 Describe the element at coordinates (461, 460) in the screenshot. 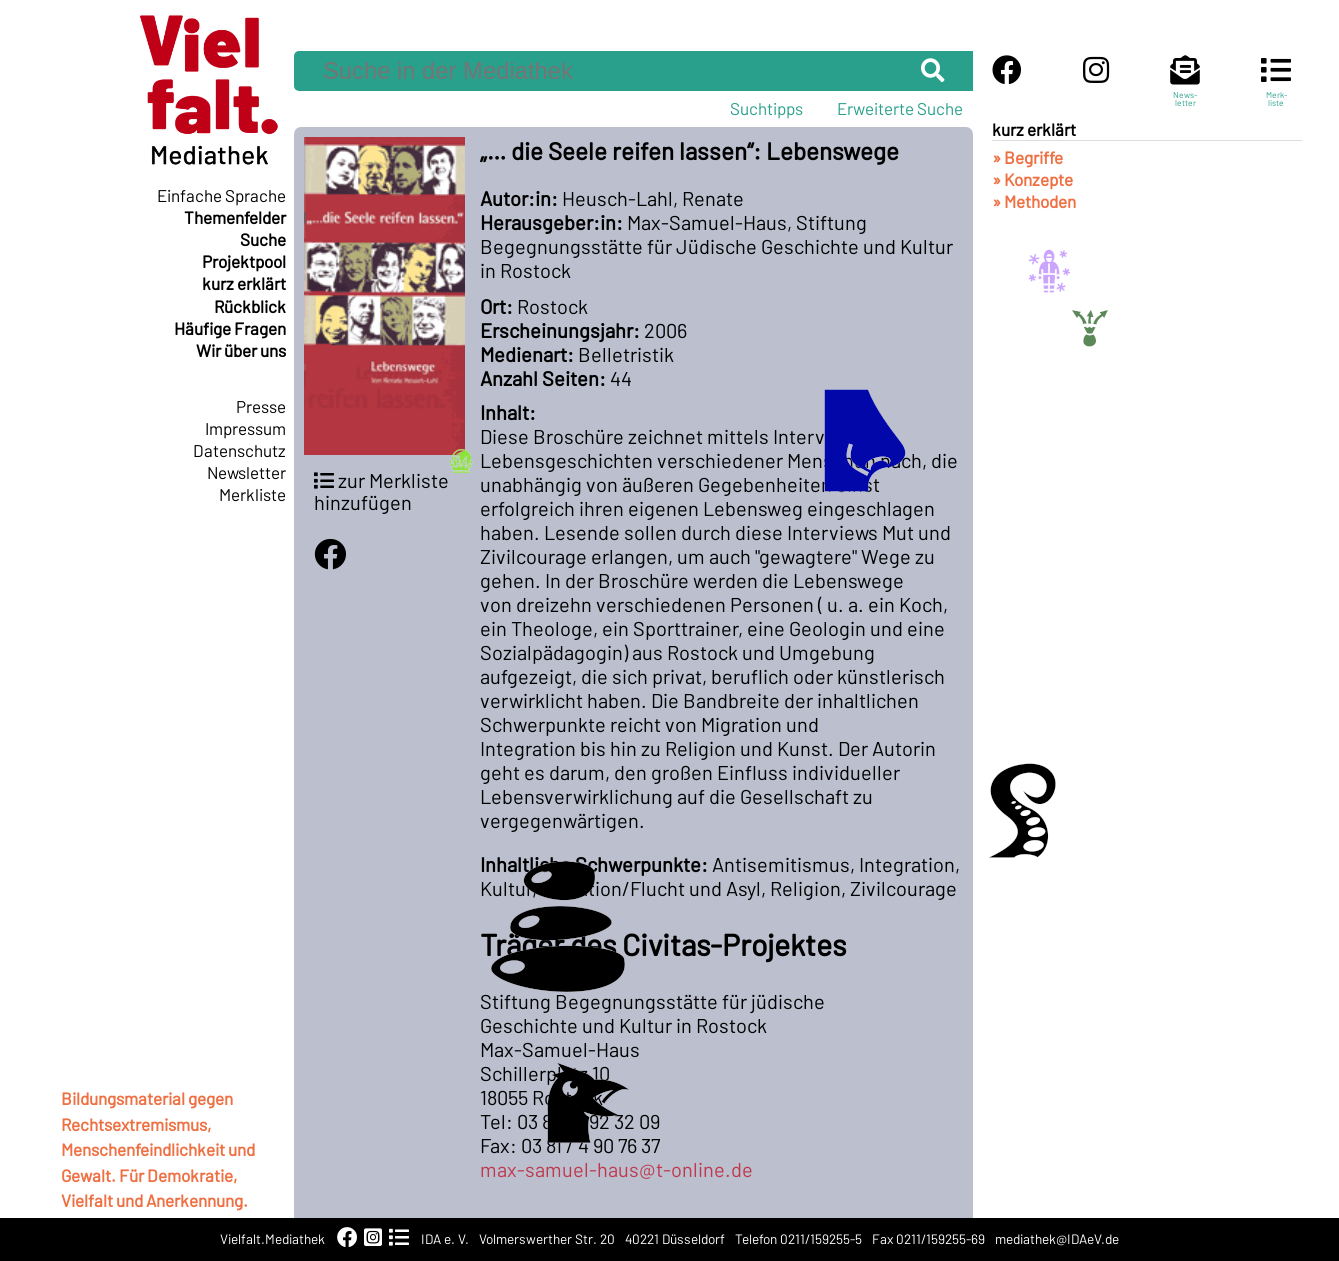

I see `view dragon companion or pet status` at that location.